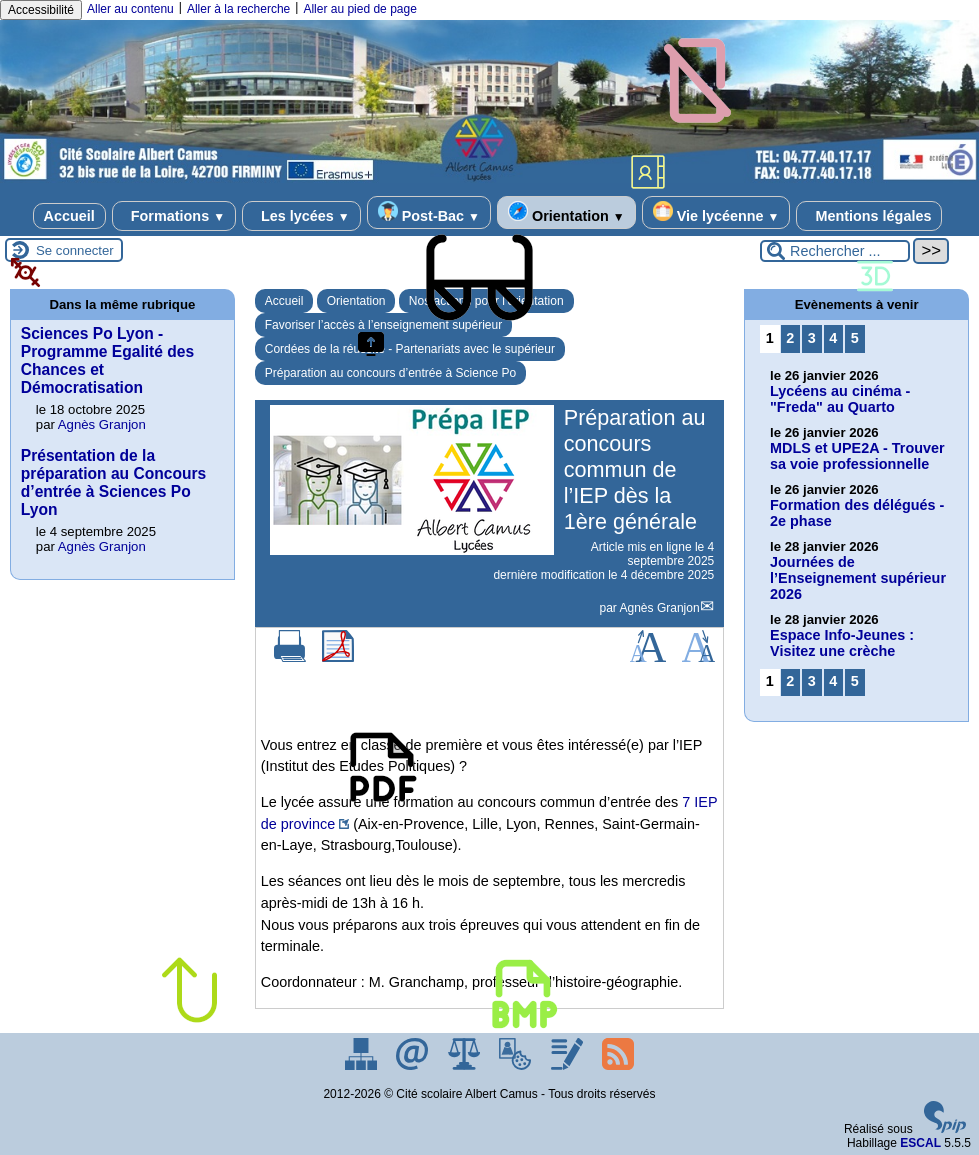 The width and height of the screenshot is (979, 1155). What do you see at coordinates (875, 276) in the screenshot?
I see `switch to 3D view mode` at bounding box center [875, 276].